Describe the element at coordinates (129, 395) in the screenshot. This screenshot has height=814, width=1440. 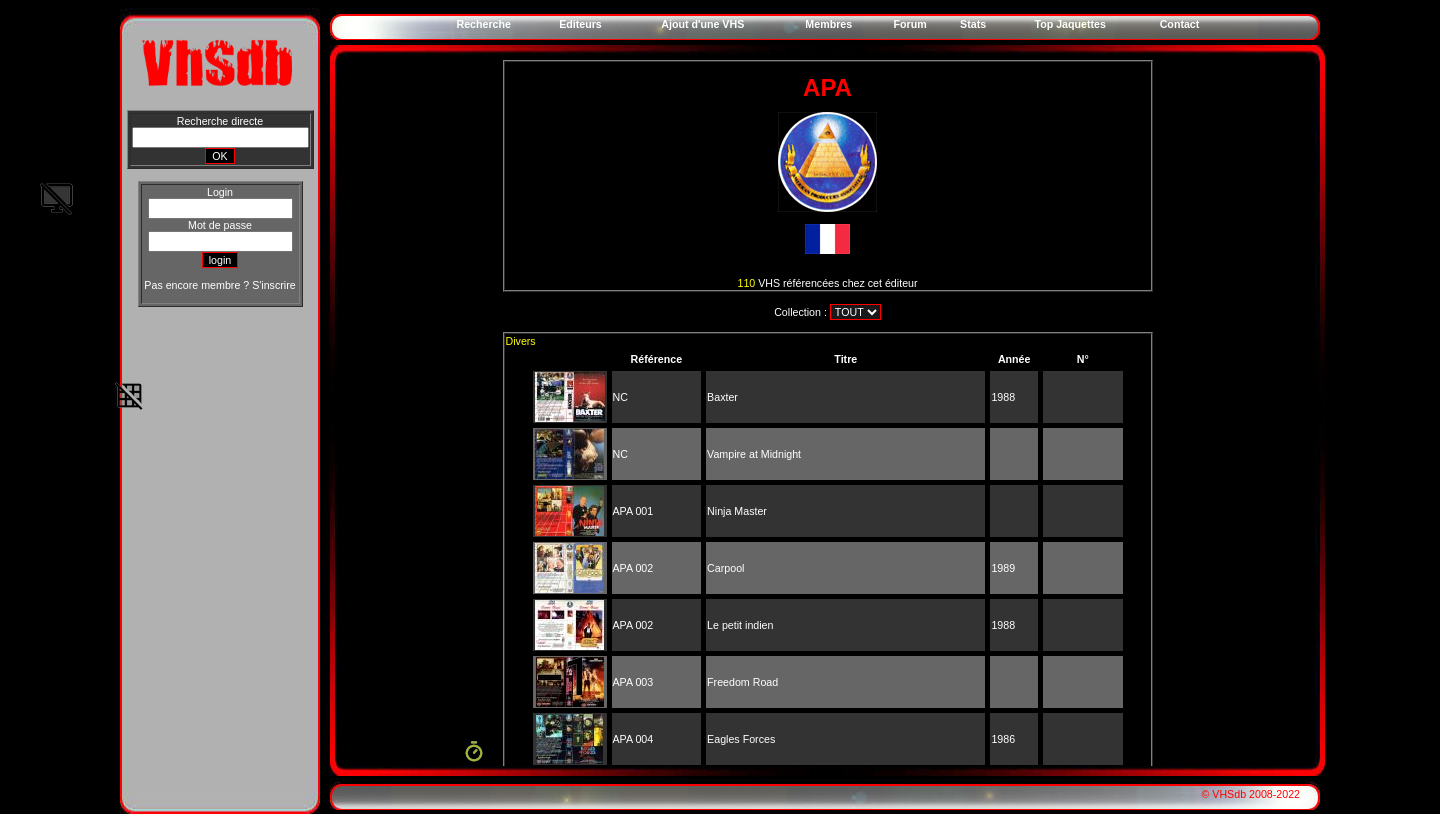
I see `disable grid view` at that location.